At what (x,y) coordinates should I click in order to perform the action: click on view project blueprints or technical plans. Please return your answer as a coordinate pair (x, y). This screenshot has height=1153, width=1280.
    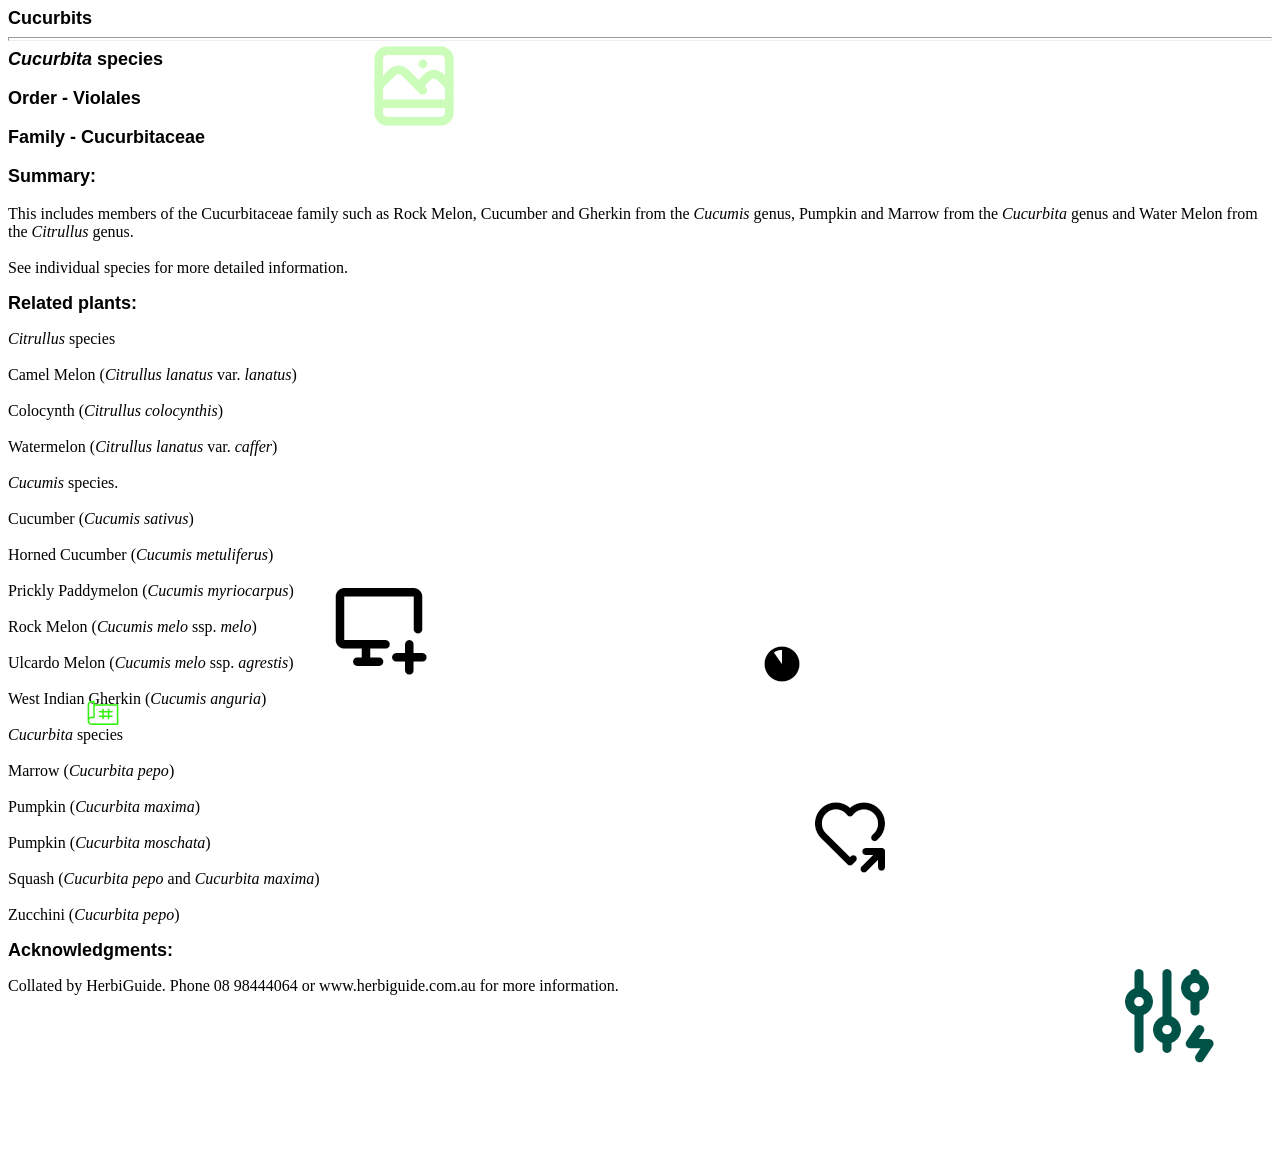
    Looking at the image, I should click on (103, 714).